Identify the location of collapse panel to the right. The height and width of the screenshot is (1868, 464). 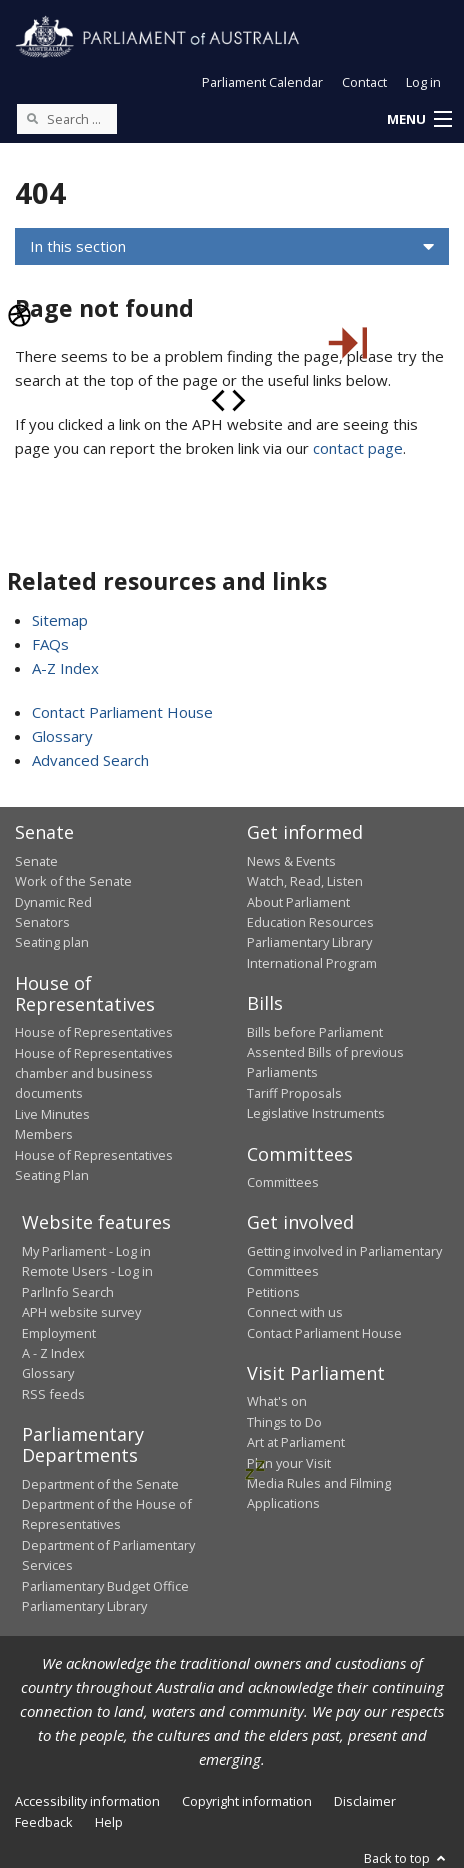
(349, 343).